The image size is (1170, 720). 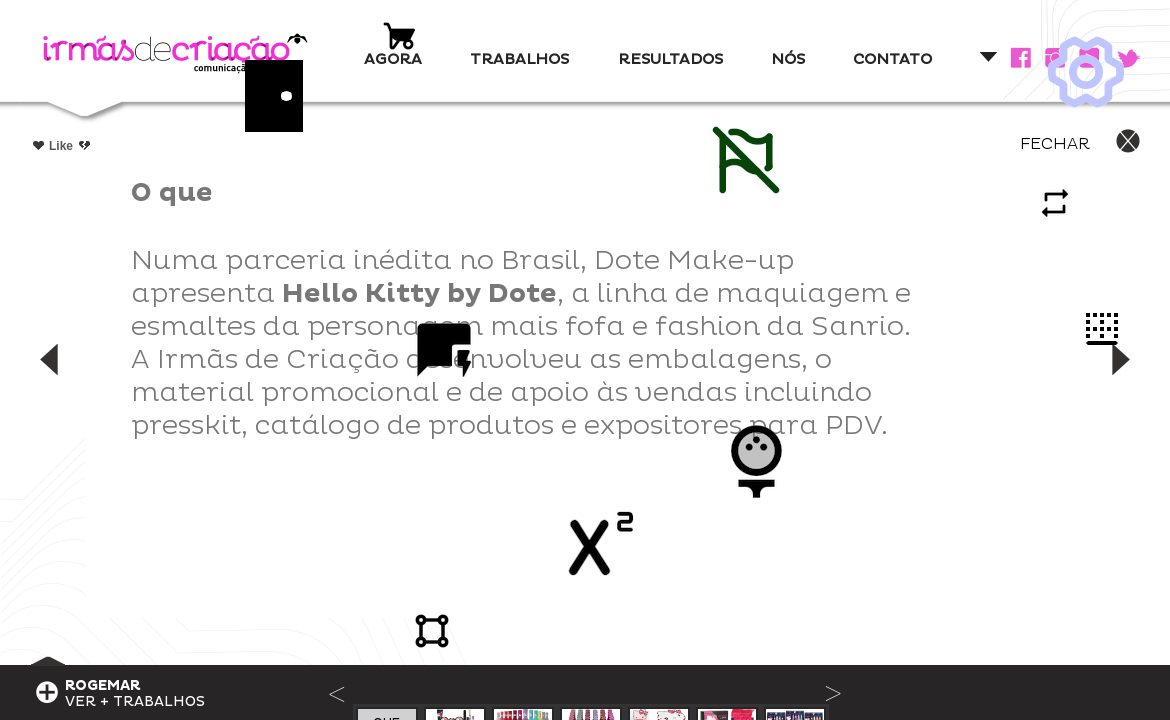 I want to click on send a quick reply to a message, so click(x=444, y=350).